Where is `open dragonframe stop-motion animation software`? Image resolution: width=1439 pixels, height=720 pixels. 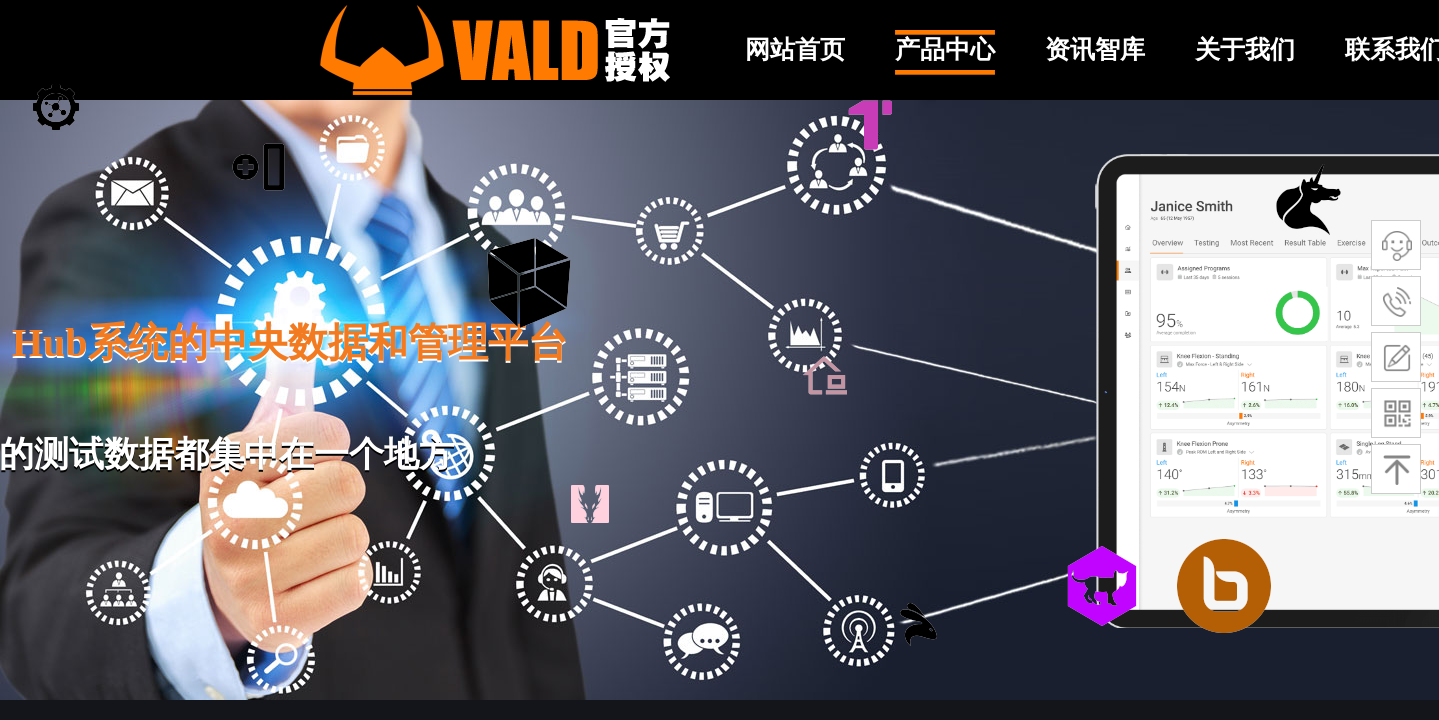 open dragonframe stop-motion animation software is located at coordinates (590, 504).